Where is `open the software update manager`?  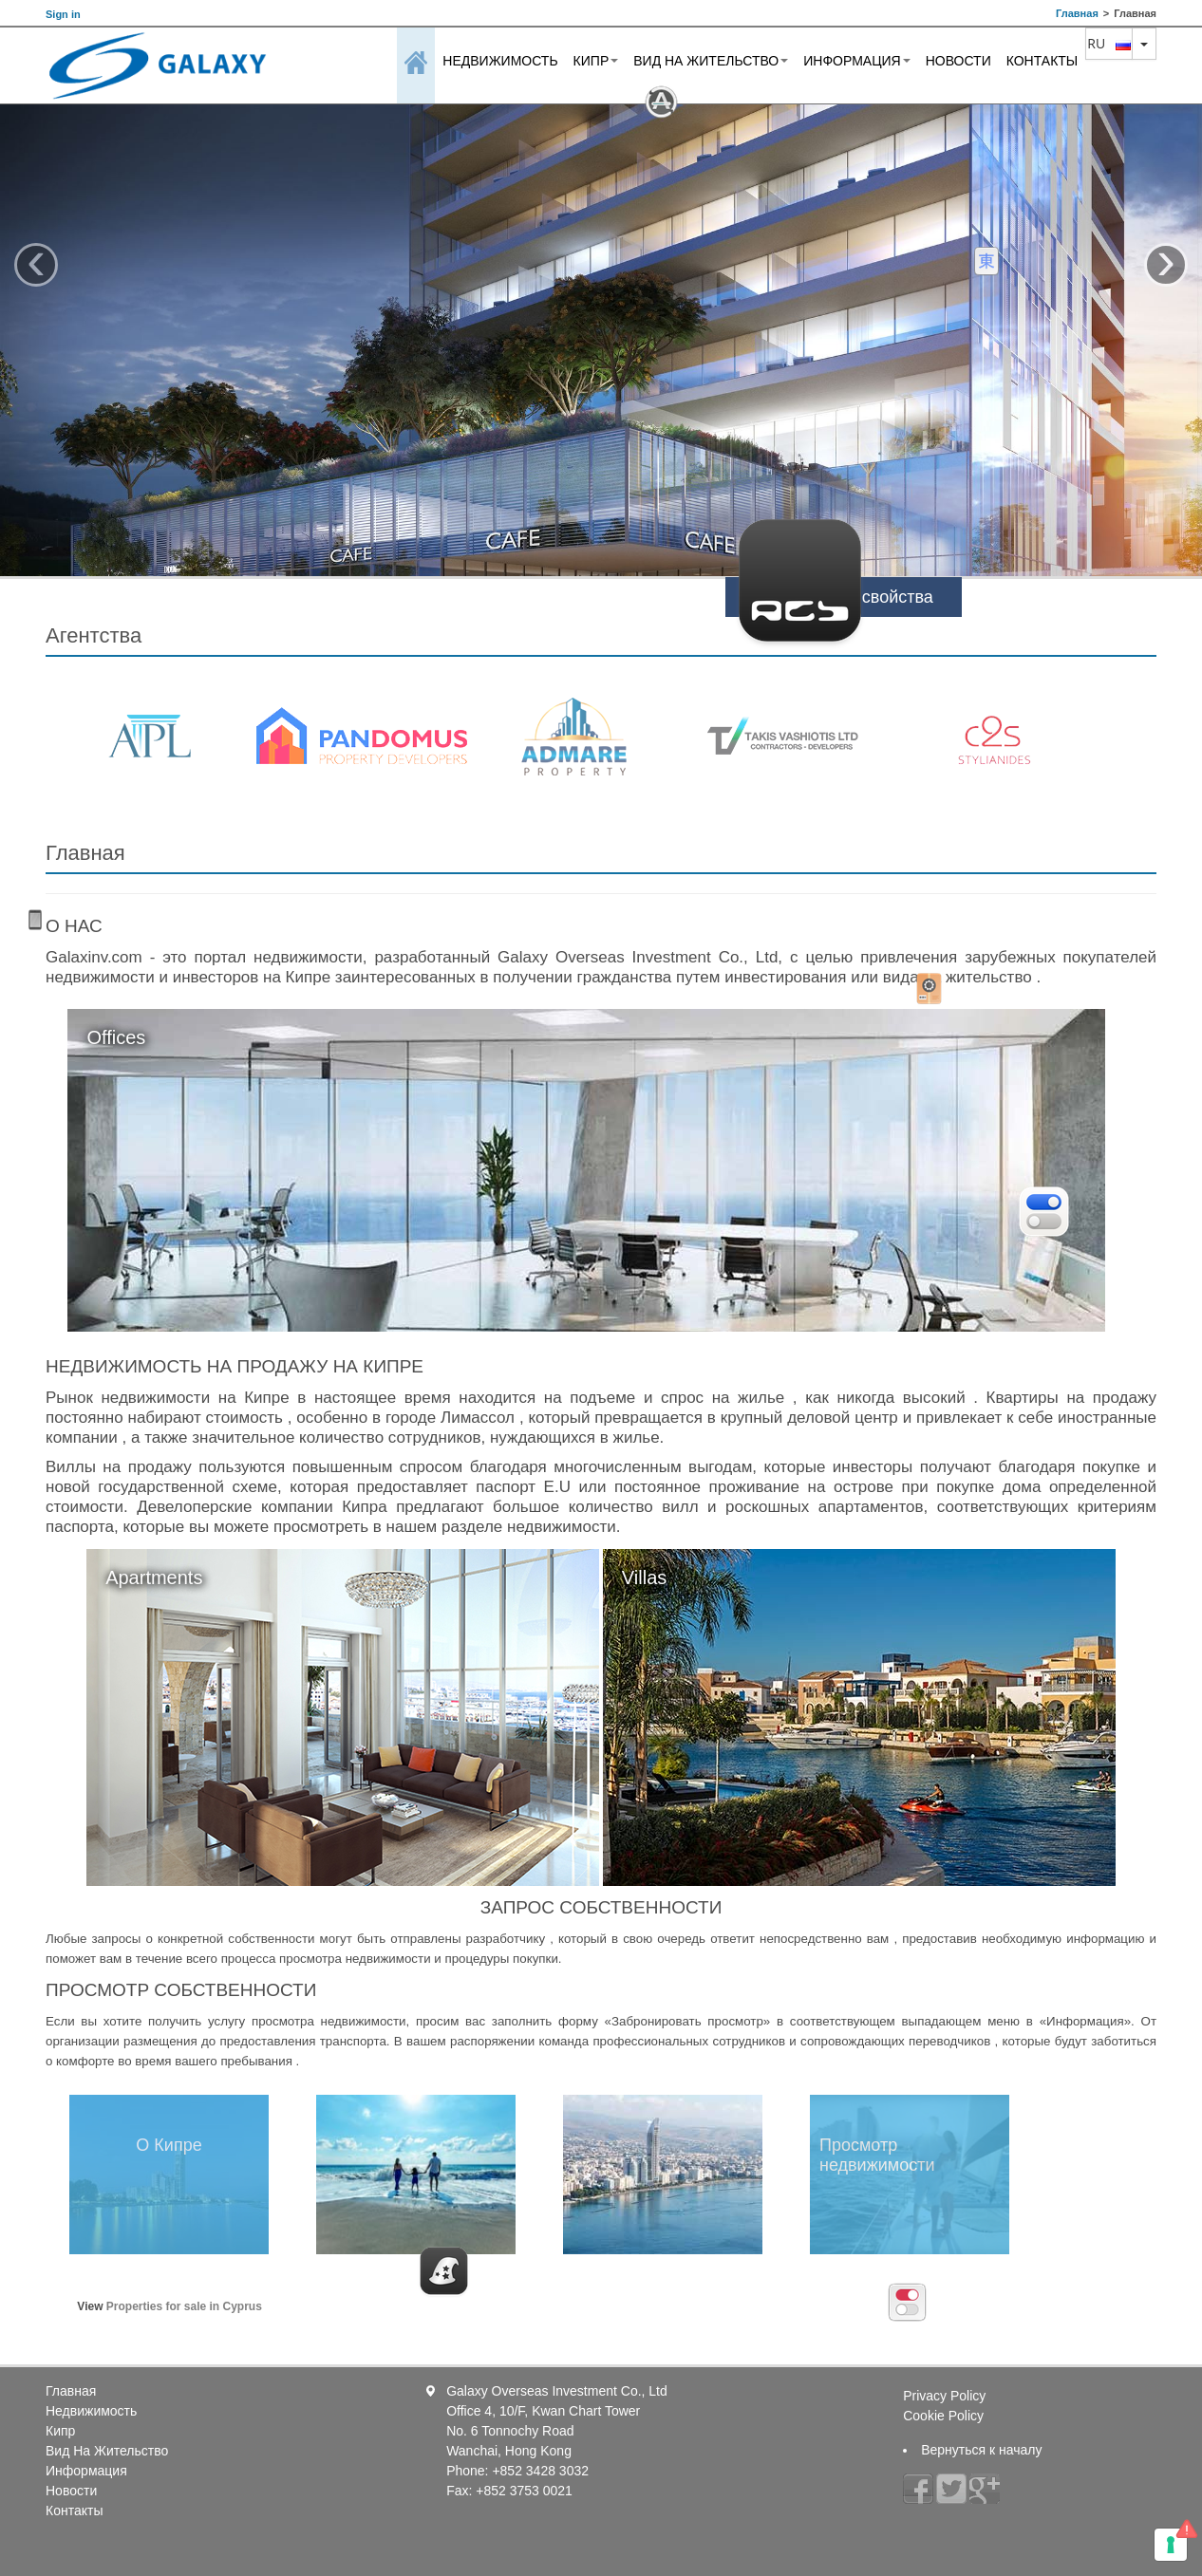
open the software update manager is located at coordinates (661, 102).